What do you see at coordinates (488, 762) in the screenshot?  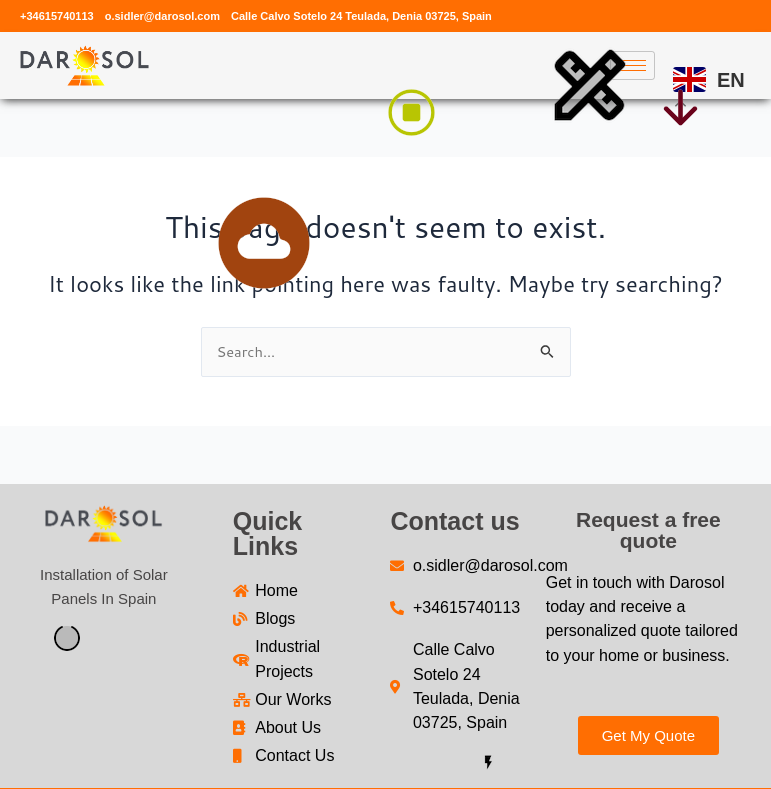 I see `turn on camera flash` at bounding box center [488, 762].